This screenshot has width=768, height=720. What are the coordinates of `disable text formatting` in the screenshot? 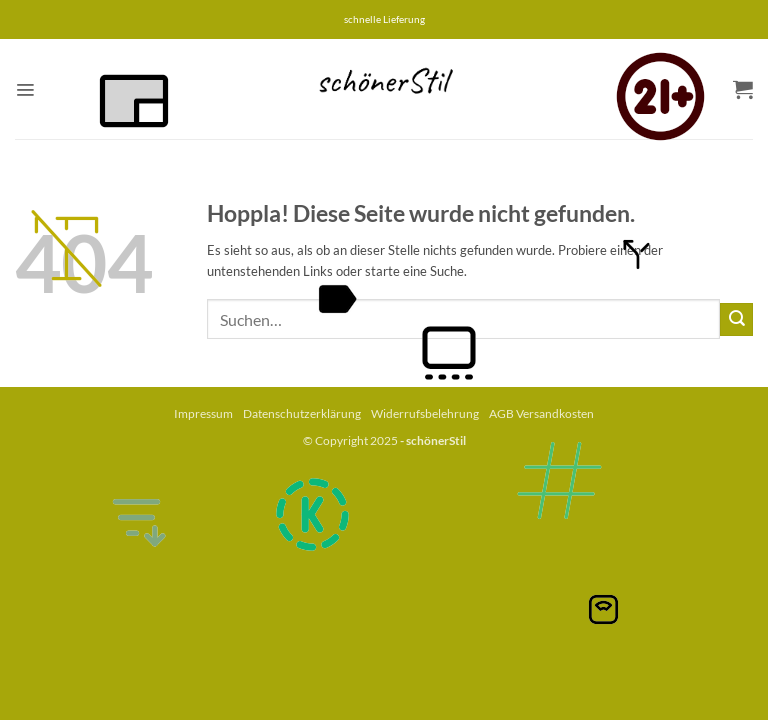 It's located at (66, 248).